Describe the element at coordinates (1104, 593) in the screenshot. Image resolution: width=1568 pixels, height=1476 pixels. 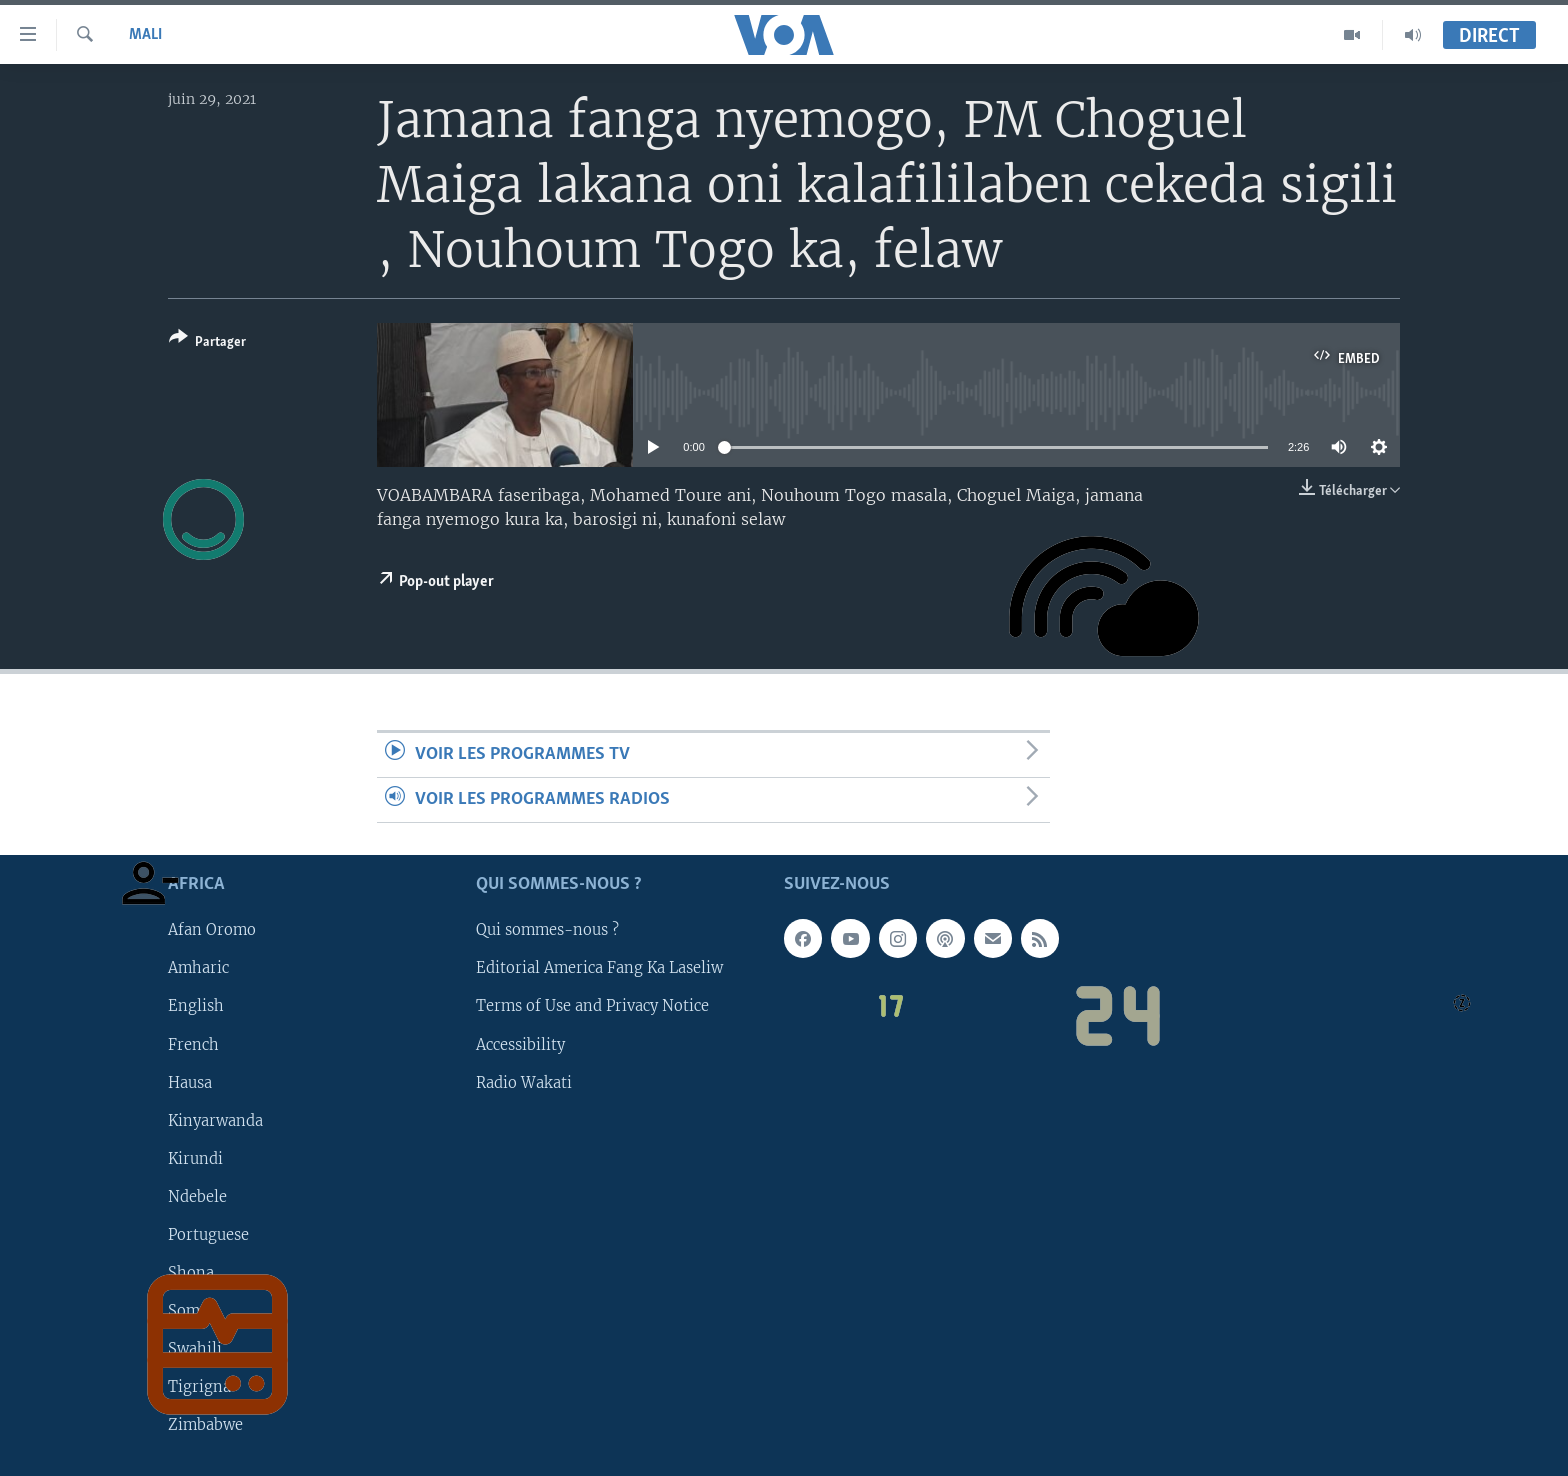
I see `view weather forecast` at that location.